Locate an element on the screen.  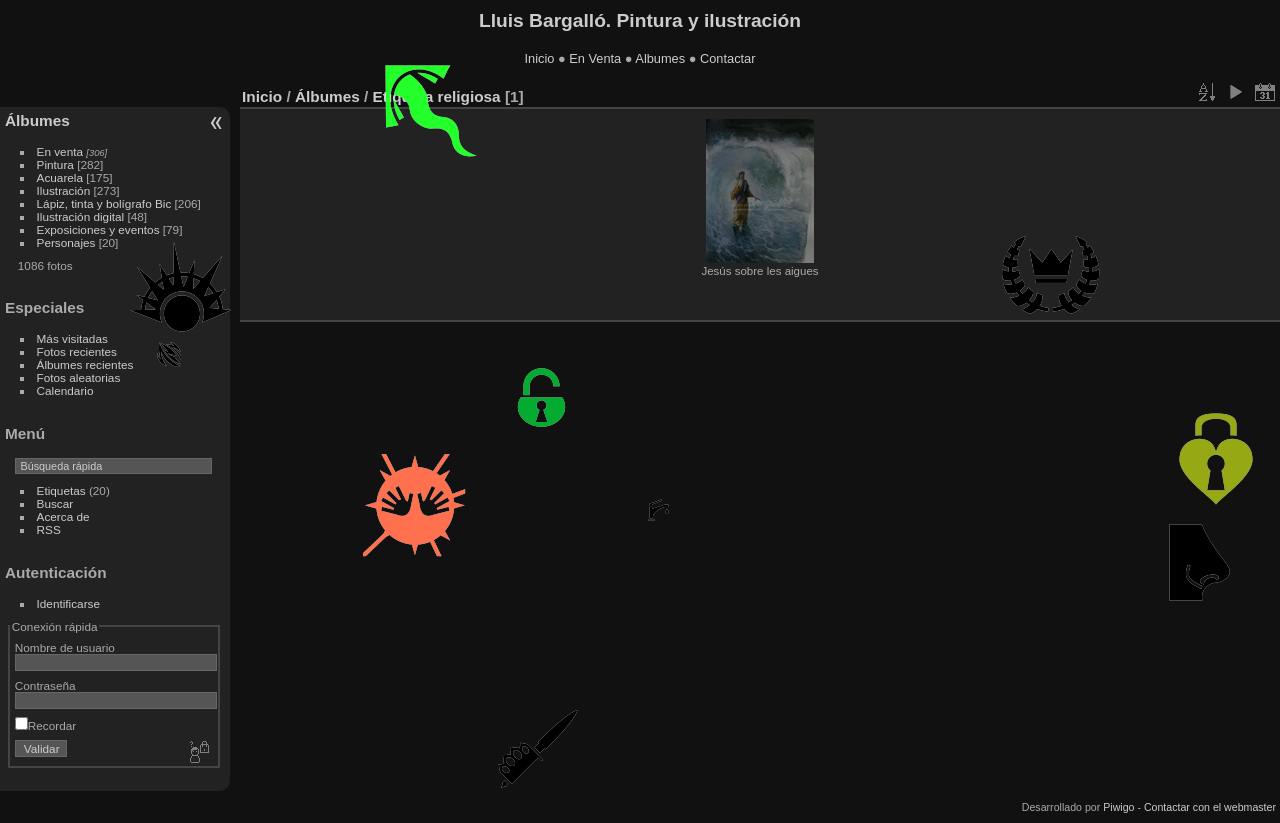
view in-game time or day/night cycle is located at coordinates (180, 286).